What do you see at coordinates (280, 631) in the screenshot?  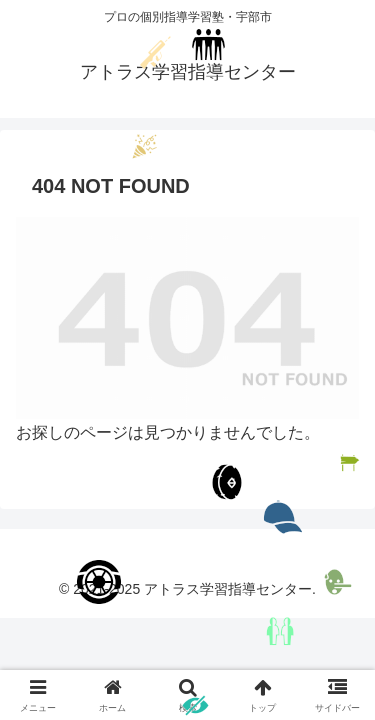 I see `toggle between two modes or perspectives` at bounding box center [280, 631].